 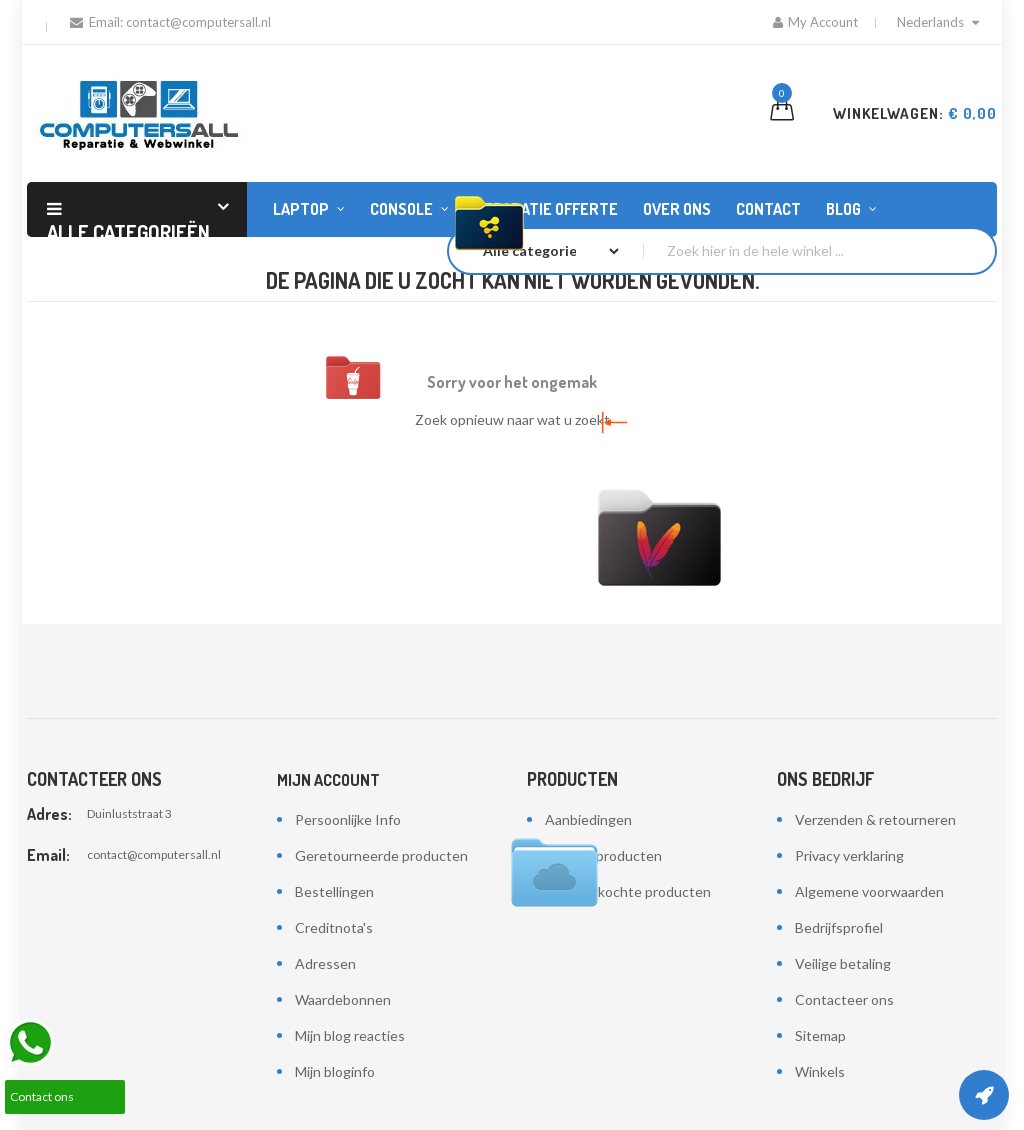 What do you see at coordinates (659, 541) in the screenshot?
I see `open maven project folder` at bounding box center [659, 541].